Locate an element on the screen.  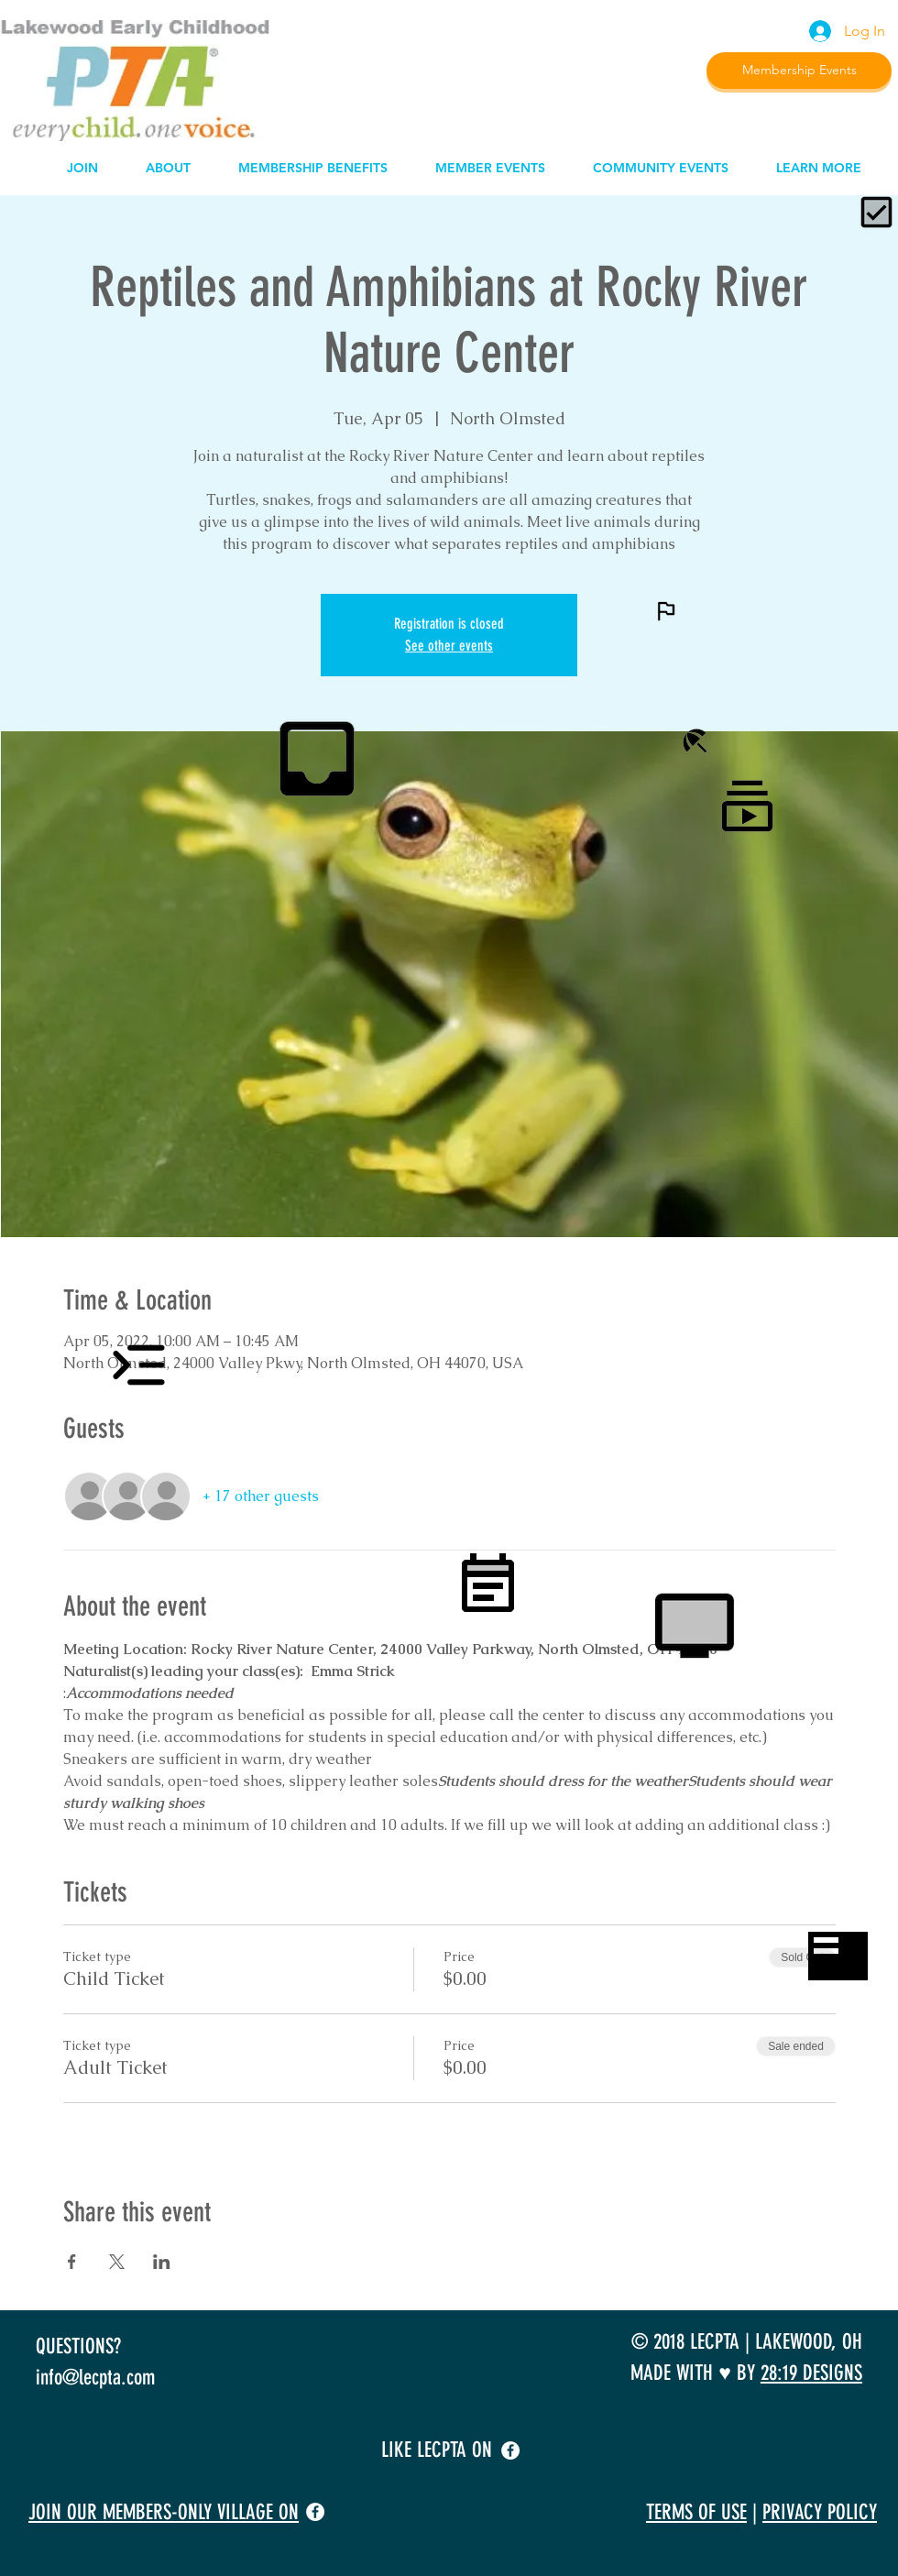
access personal video content is located at coordinates (695, 1626).